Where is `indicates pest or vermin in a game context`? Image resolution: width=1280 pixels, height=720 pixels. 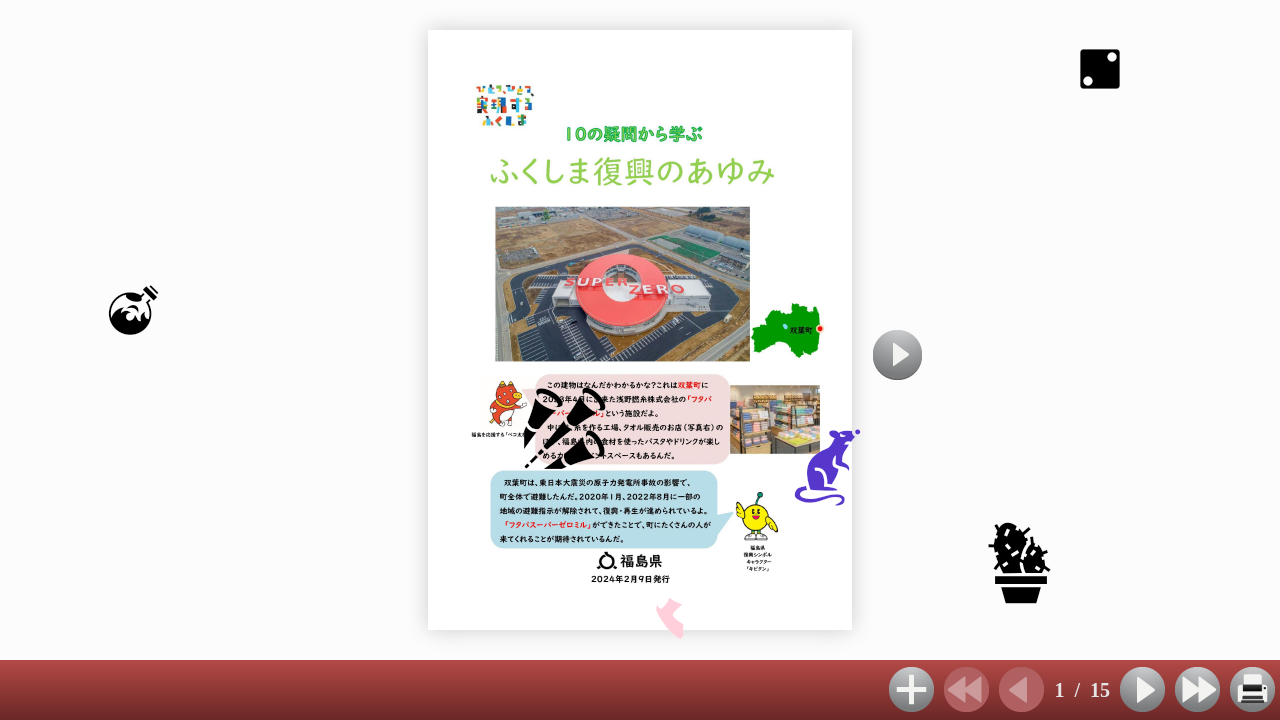
indicates pest or vermin in a game context is located at coordinates (827, 467).